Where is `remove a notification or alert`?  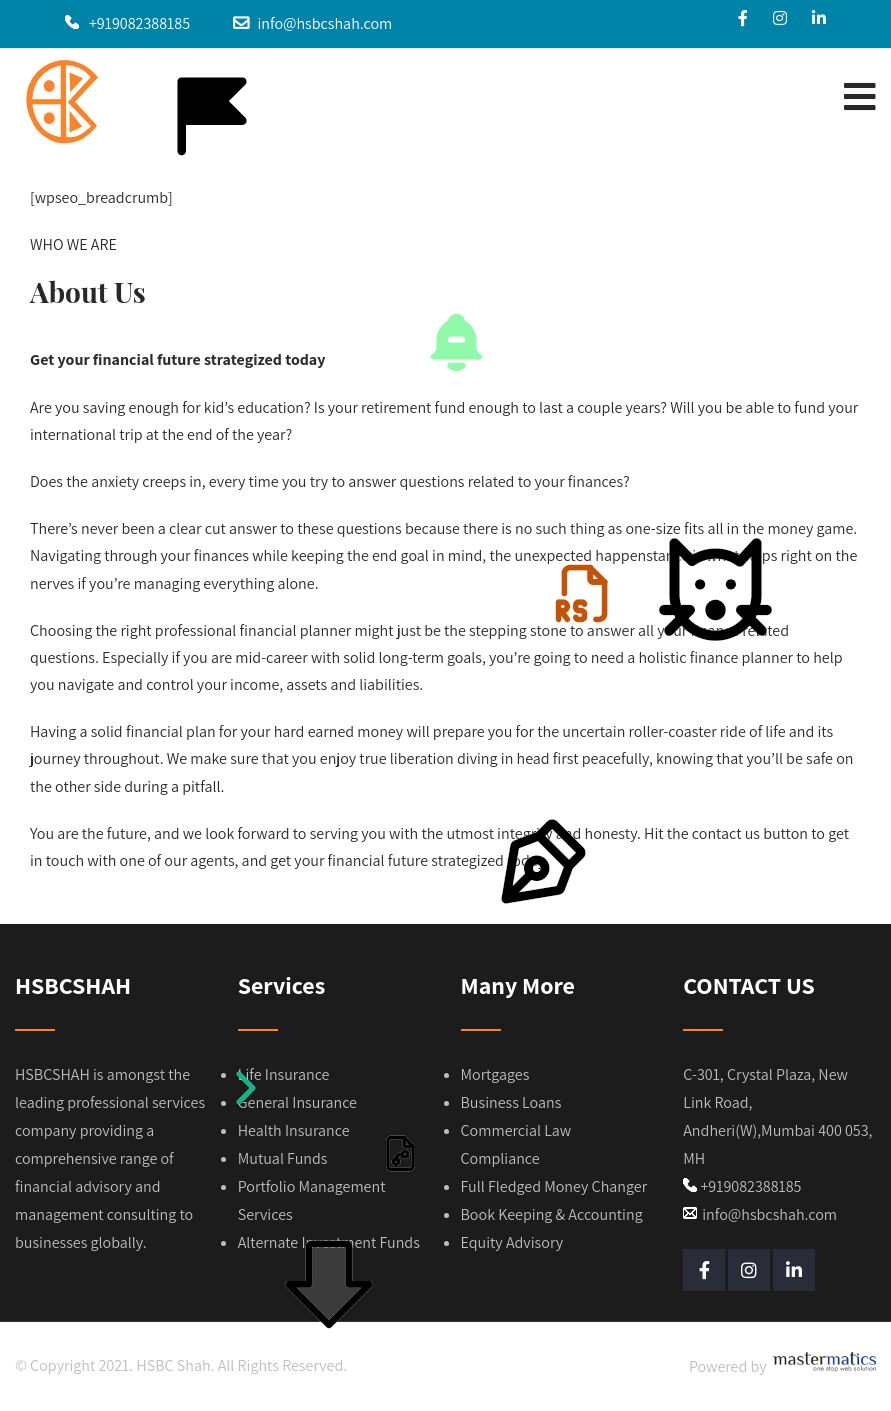
remove a notification or alert is located at coordinates (456, 342).